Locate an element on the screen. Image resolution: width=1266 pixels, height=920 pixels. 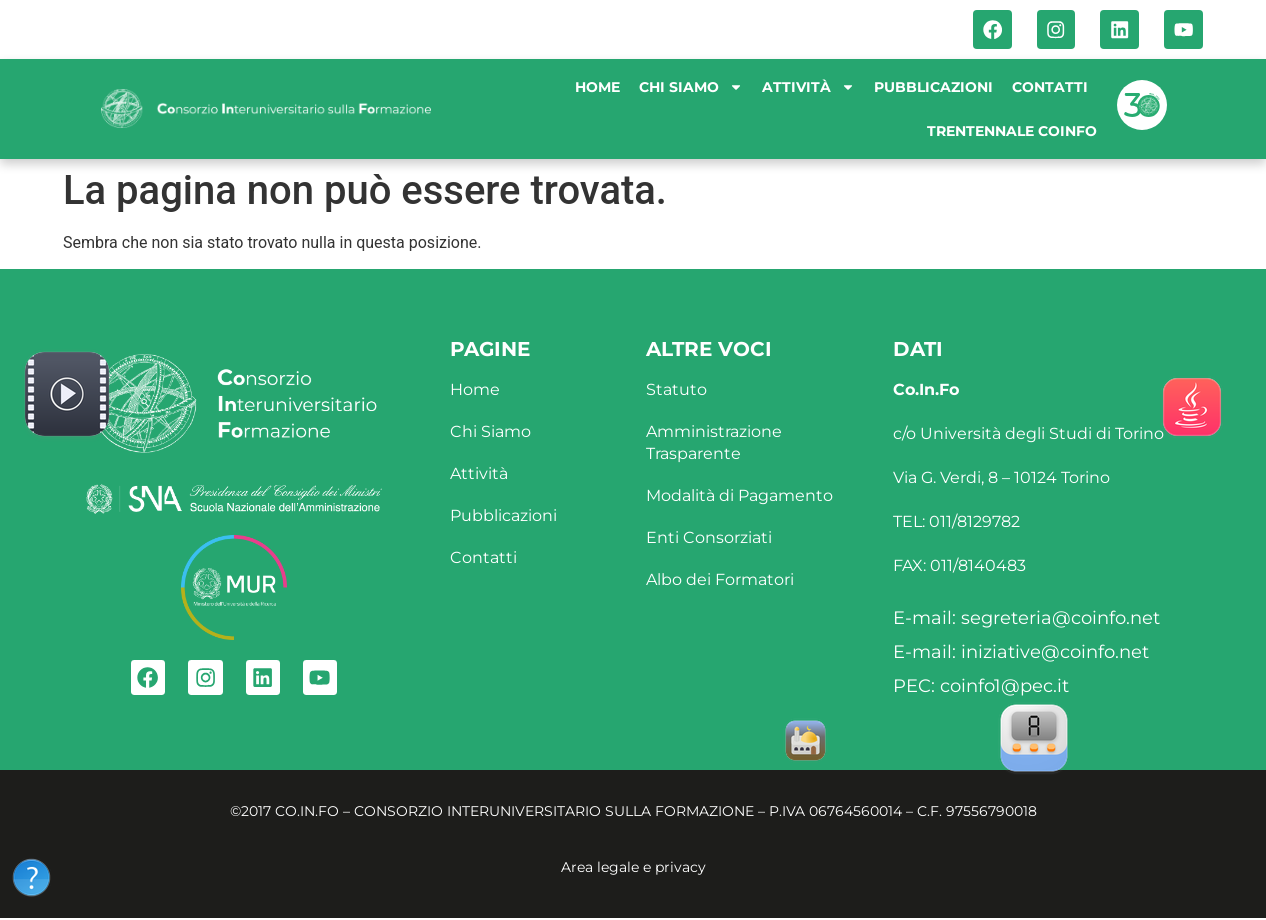
open chromatic app for guitar tuning is located at coordinates (1034, 738).